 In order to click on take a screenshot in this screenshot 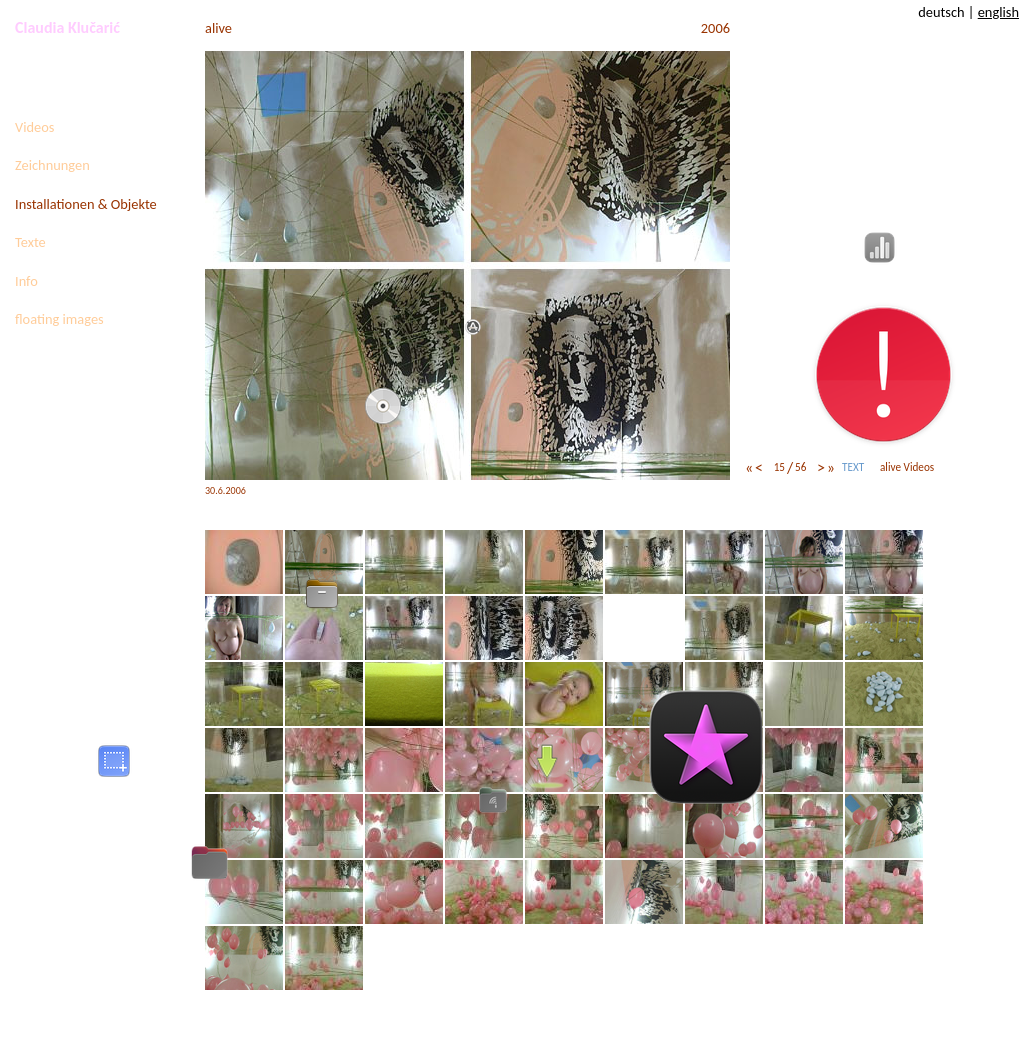, I will do `click(114, 761)`.